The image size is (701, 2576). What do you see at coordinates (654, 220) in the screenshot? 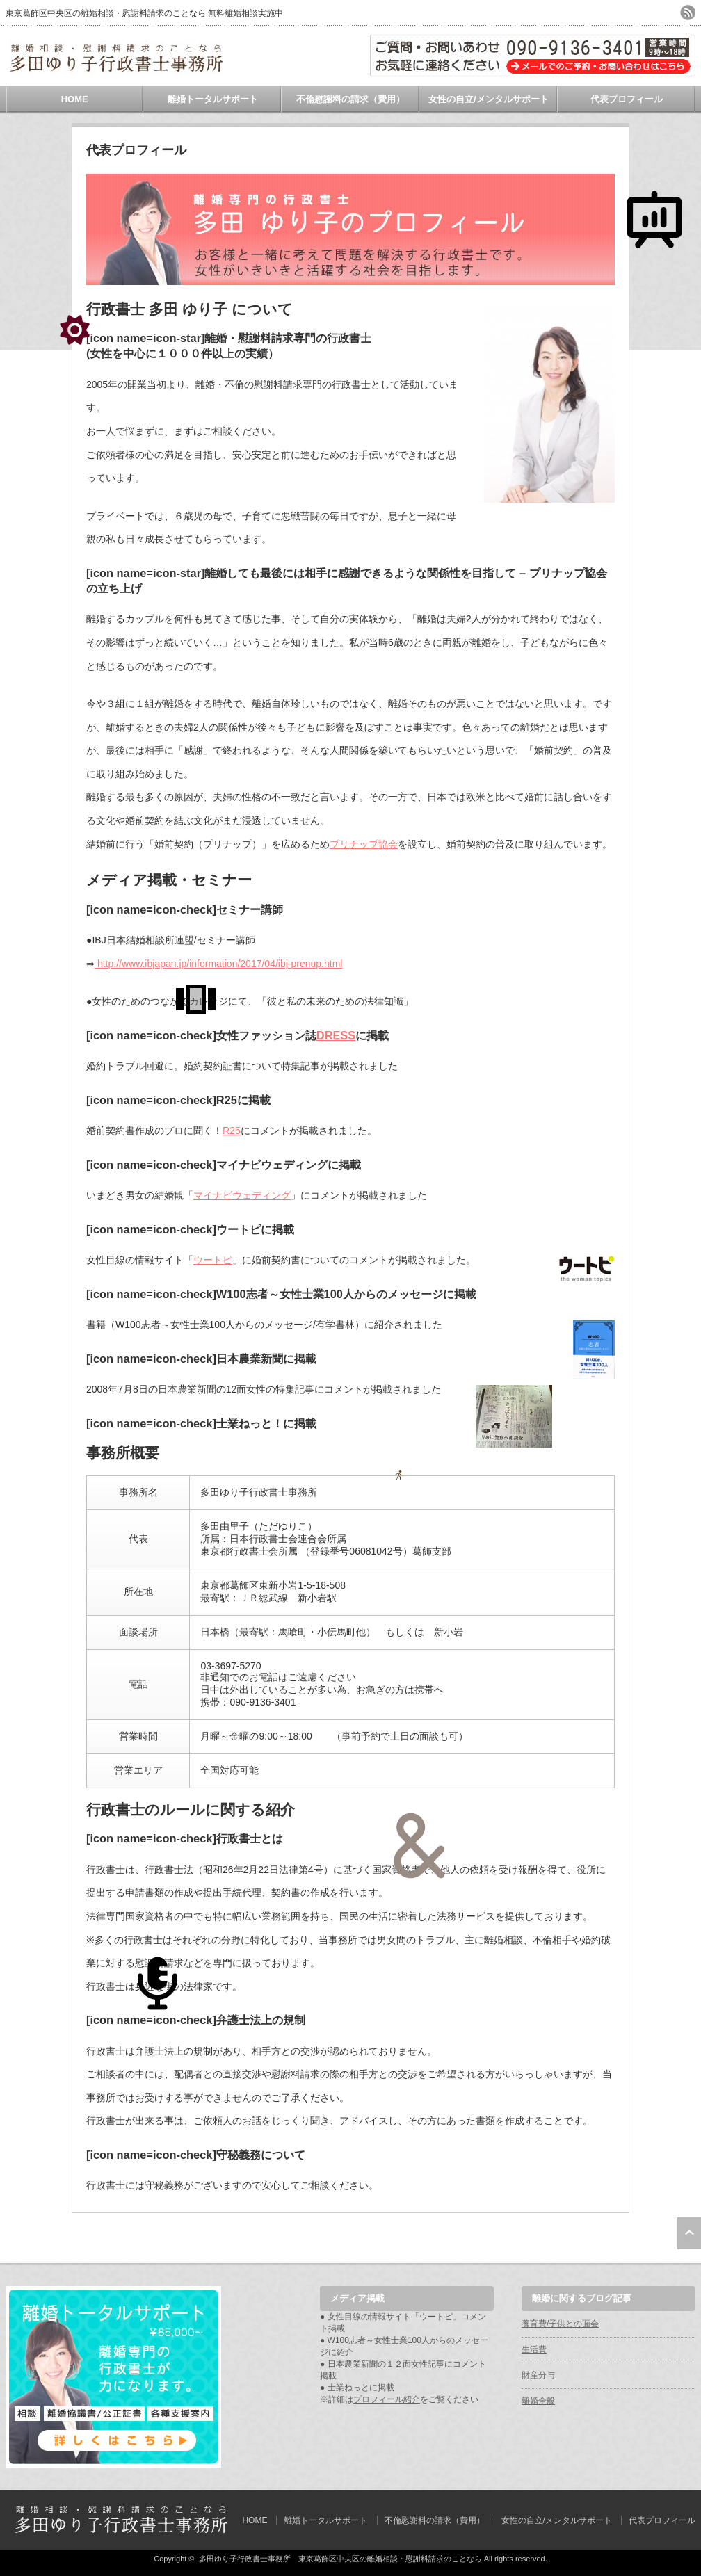
I see `view presentation with chart data` at bounding box center [654, 220].